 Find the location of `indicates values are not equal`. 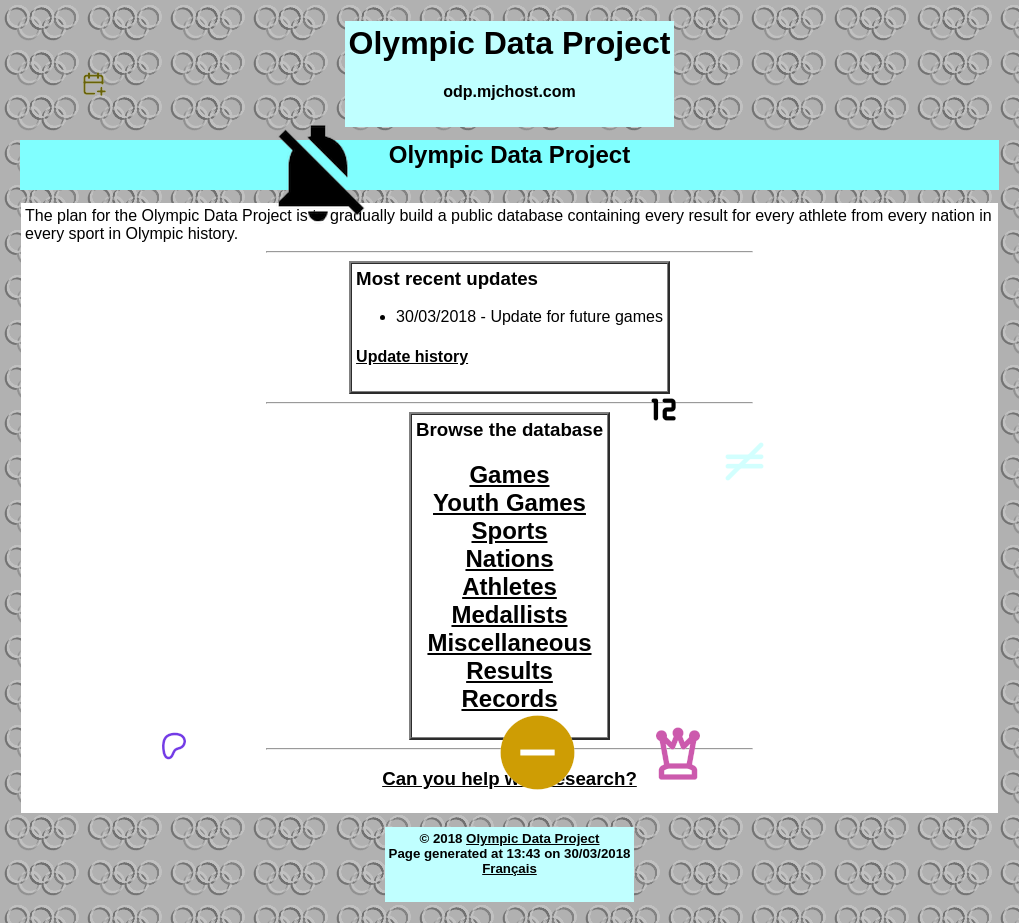

indicates values are not equal is located at coordinates (744, 461).